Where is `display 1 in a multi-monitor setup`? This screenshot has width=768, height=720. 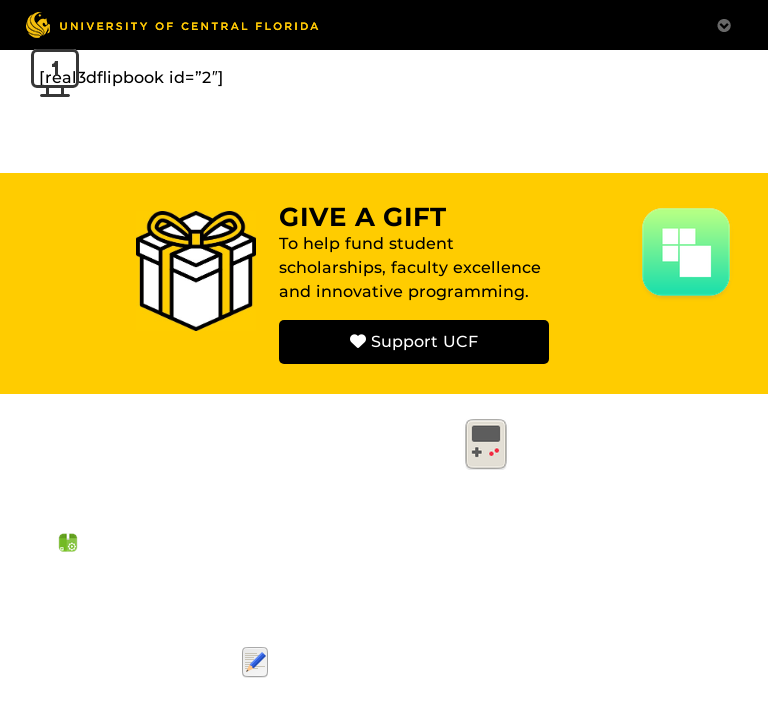 display 1 in a multi-monitor setup is located at coordinates (55, 73).